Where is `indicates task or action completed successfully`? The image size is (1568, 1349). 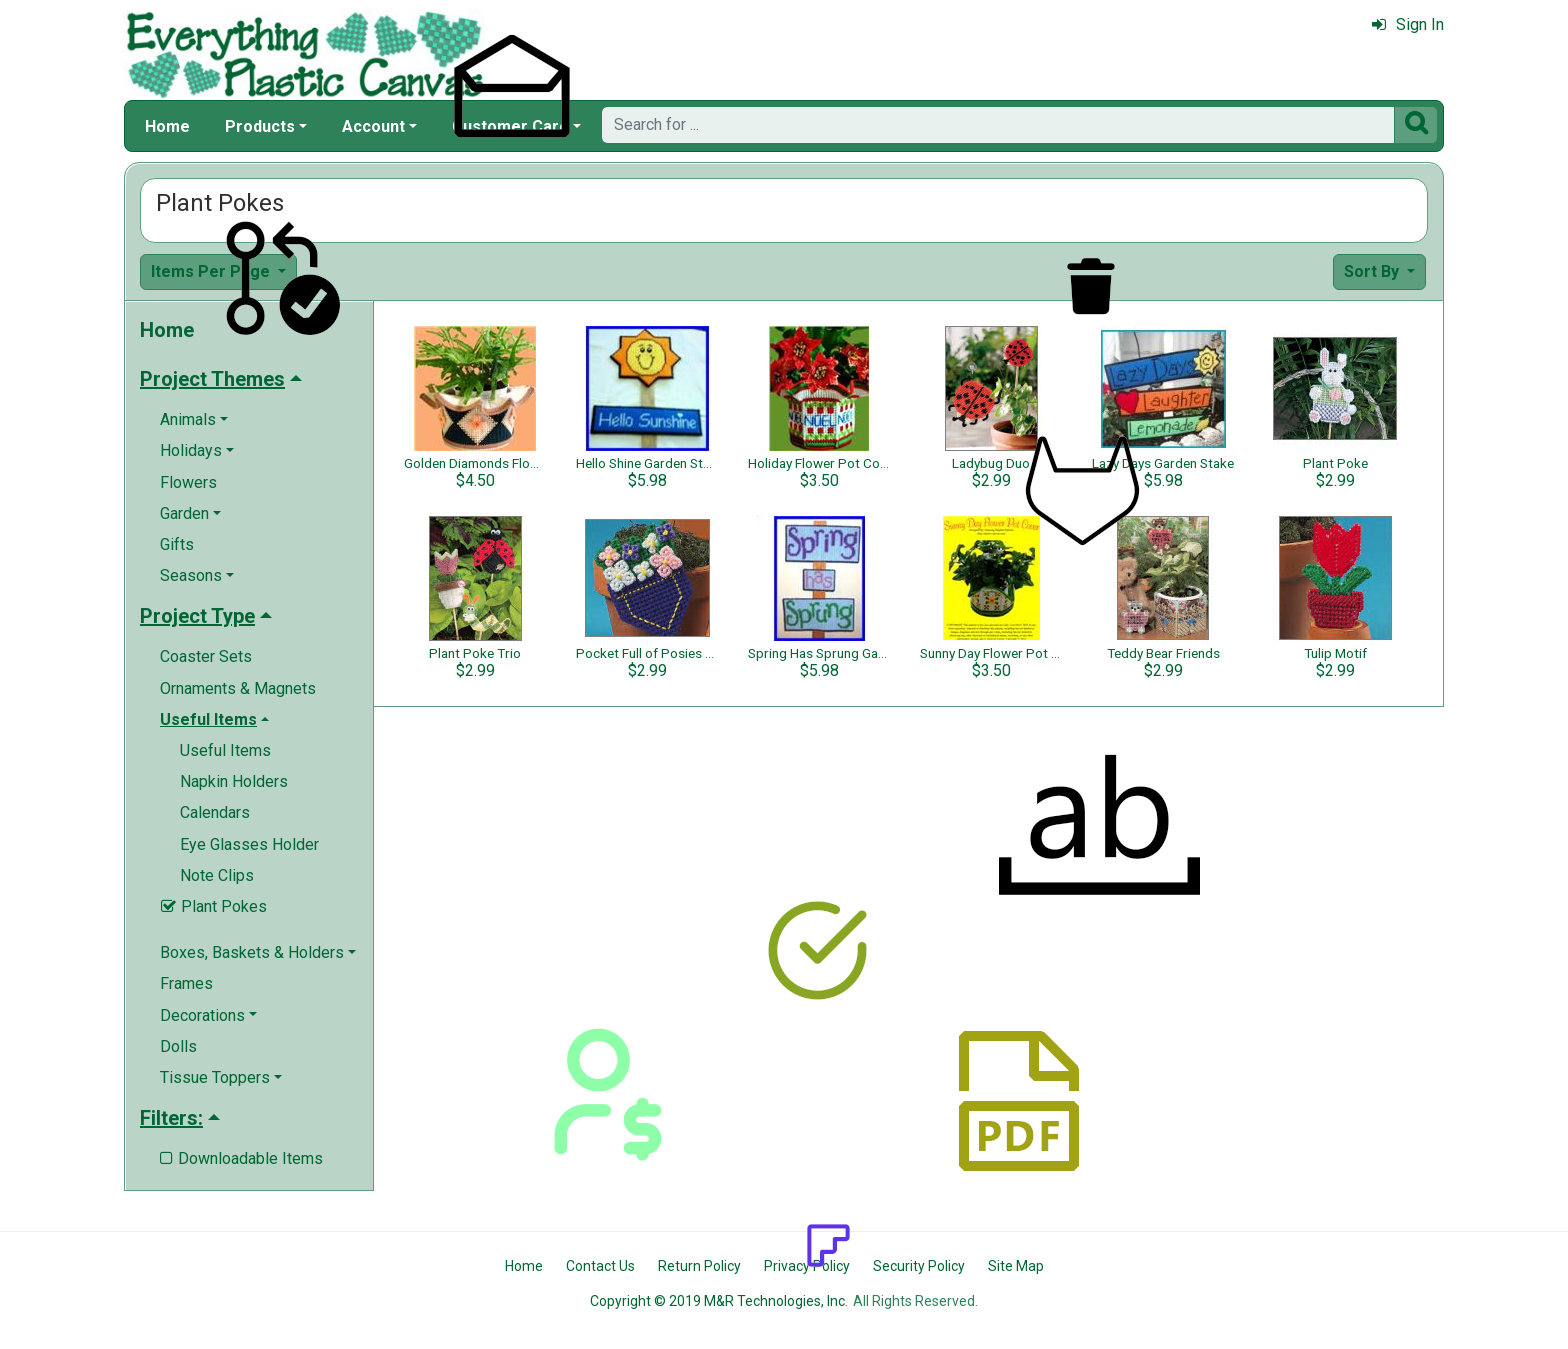 indicates task or action completed successfully is located at coordinates (817, 950).